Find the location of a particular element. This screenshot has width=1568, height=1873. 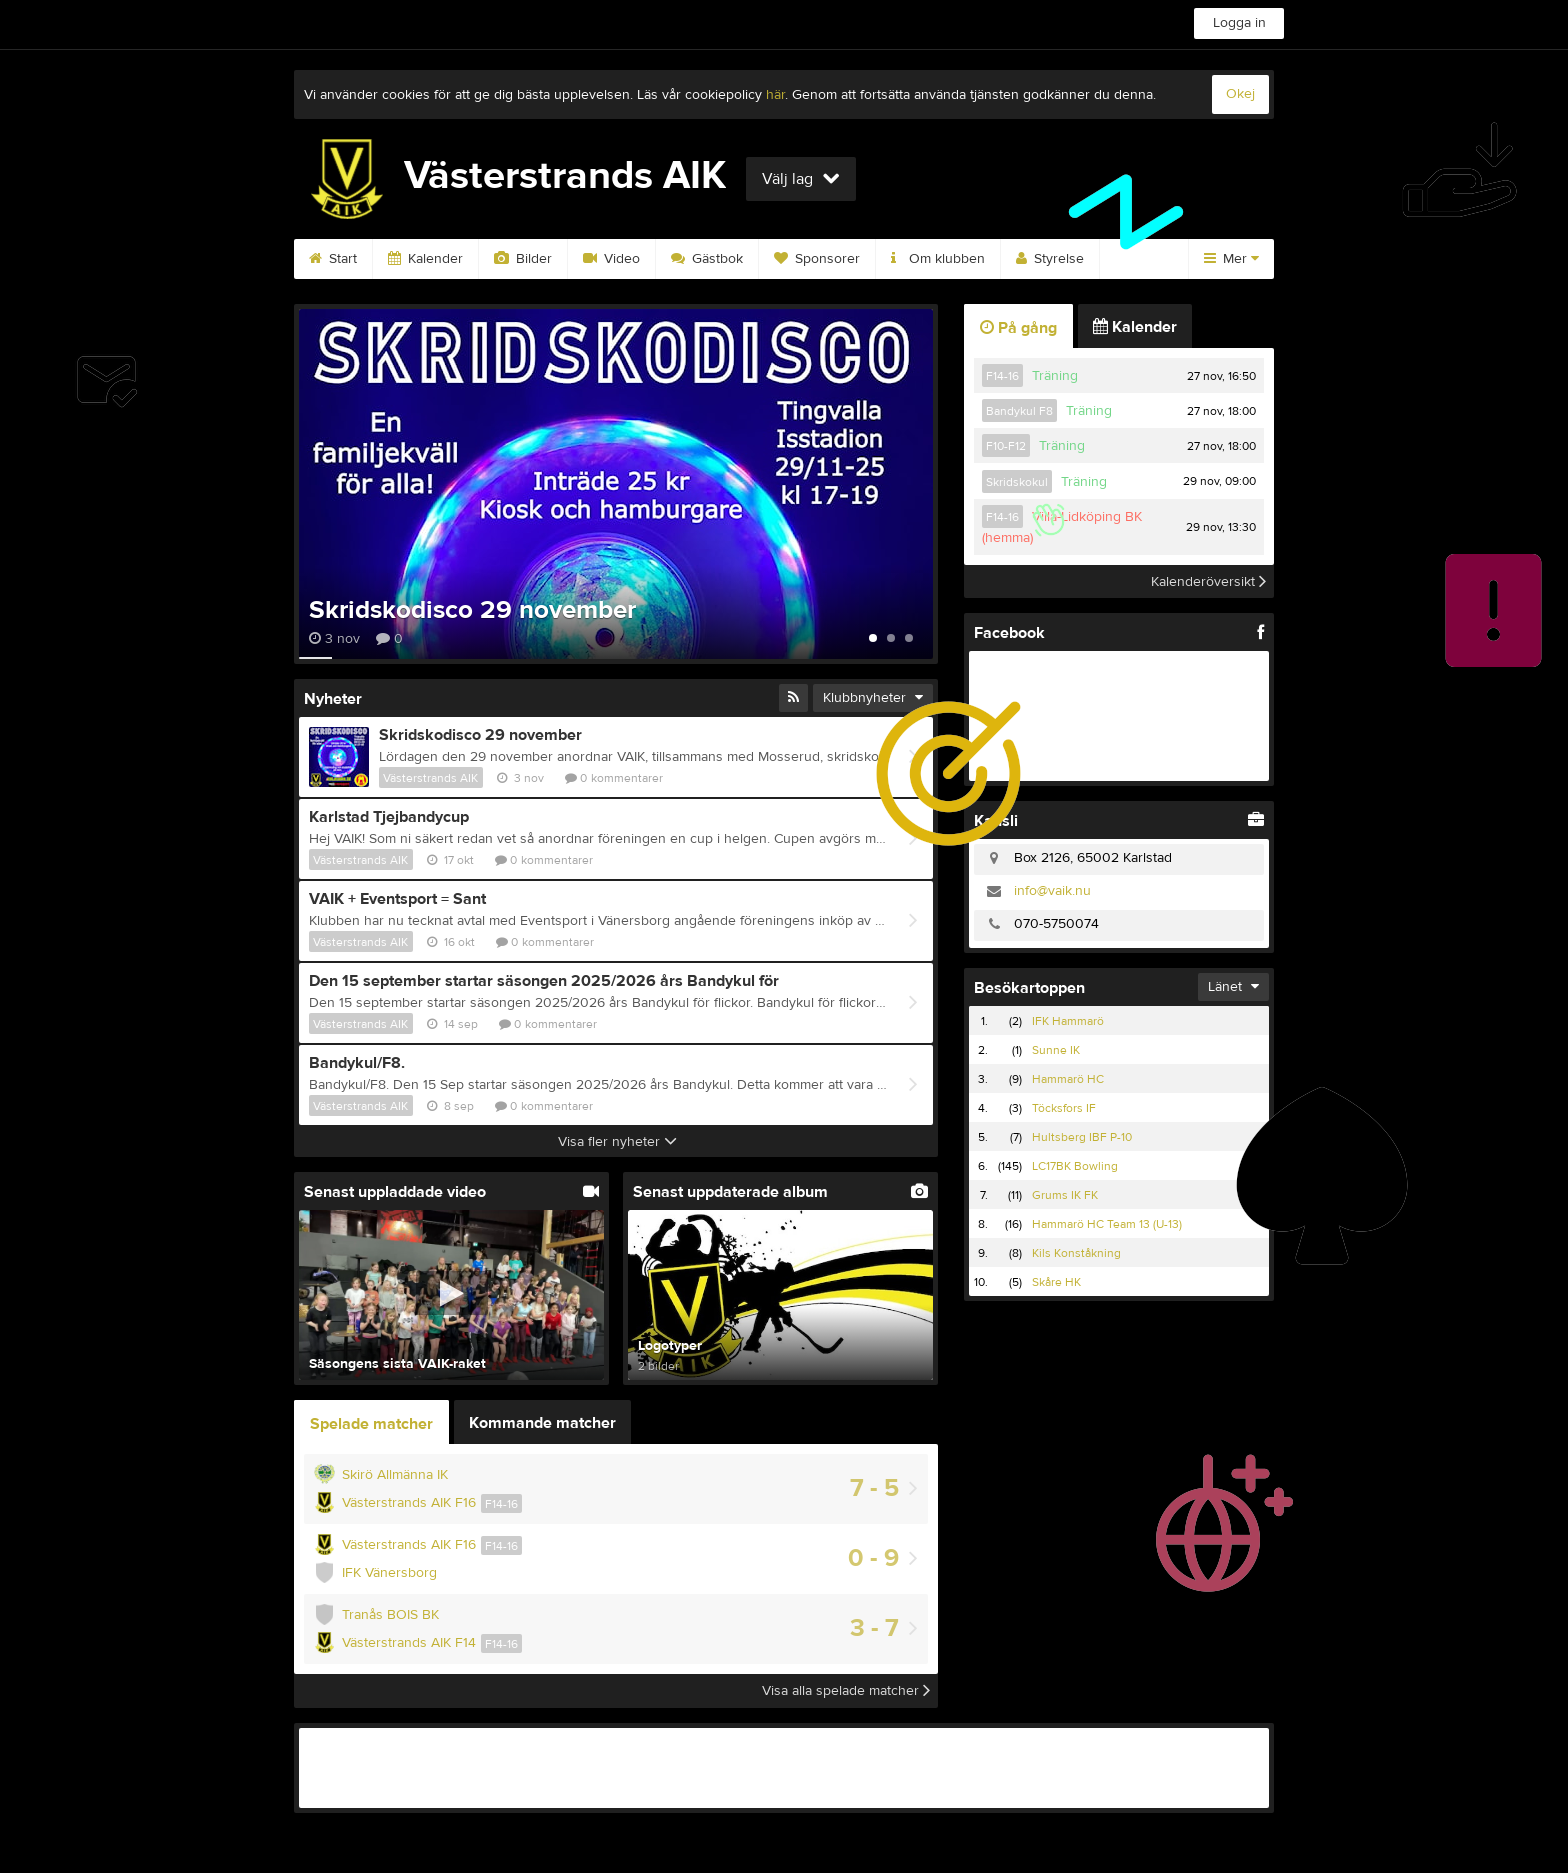

send a greeting or say hello is located at coordinates (1048, 519).